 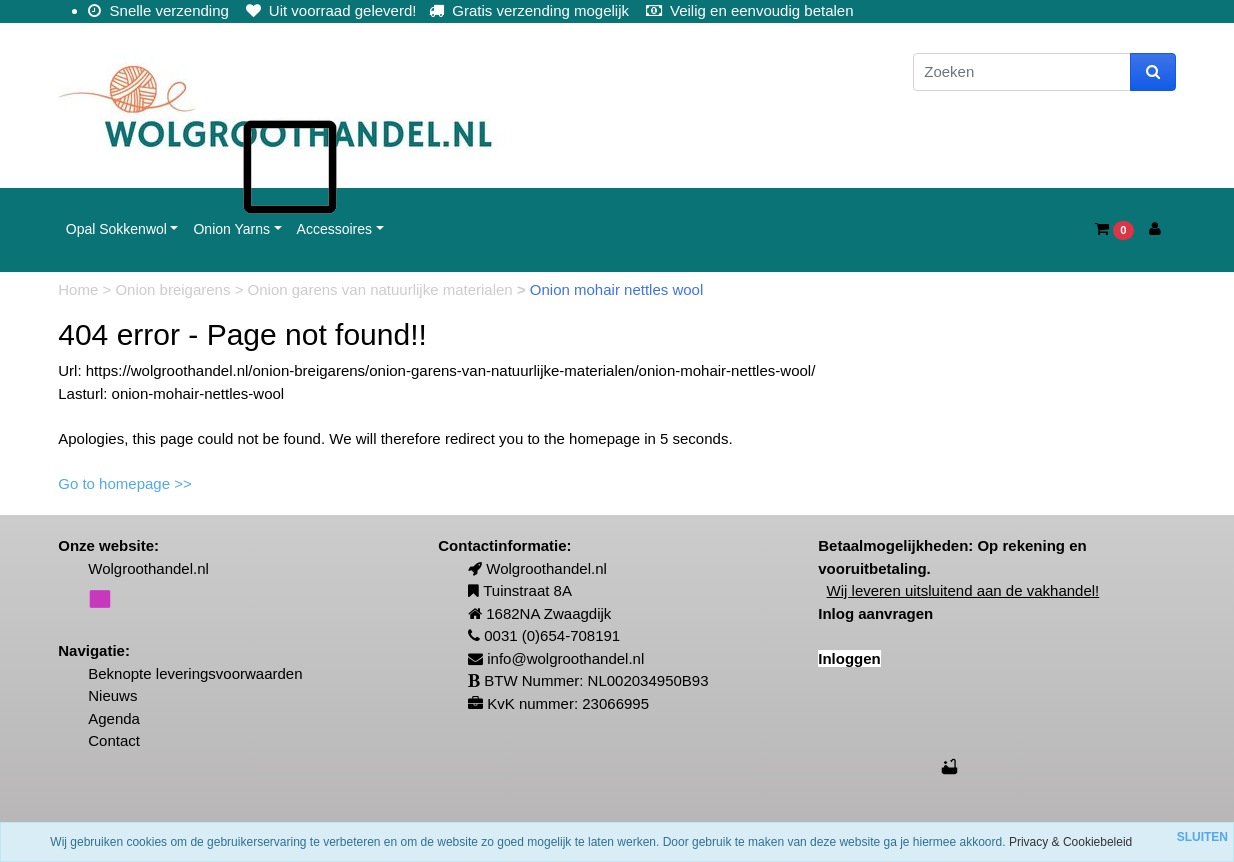 What do you see at coordinates (100, 599) in the screenshot?
I see `placeholder for image or media content` at bounding box center [100, 599].